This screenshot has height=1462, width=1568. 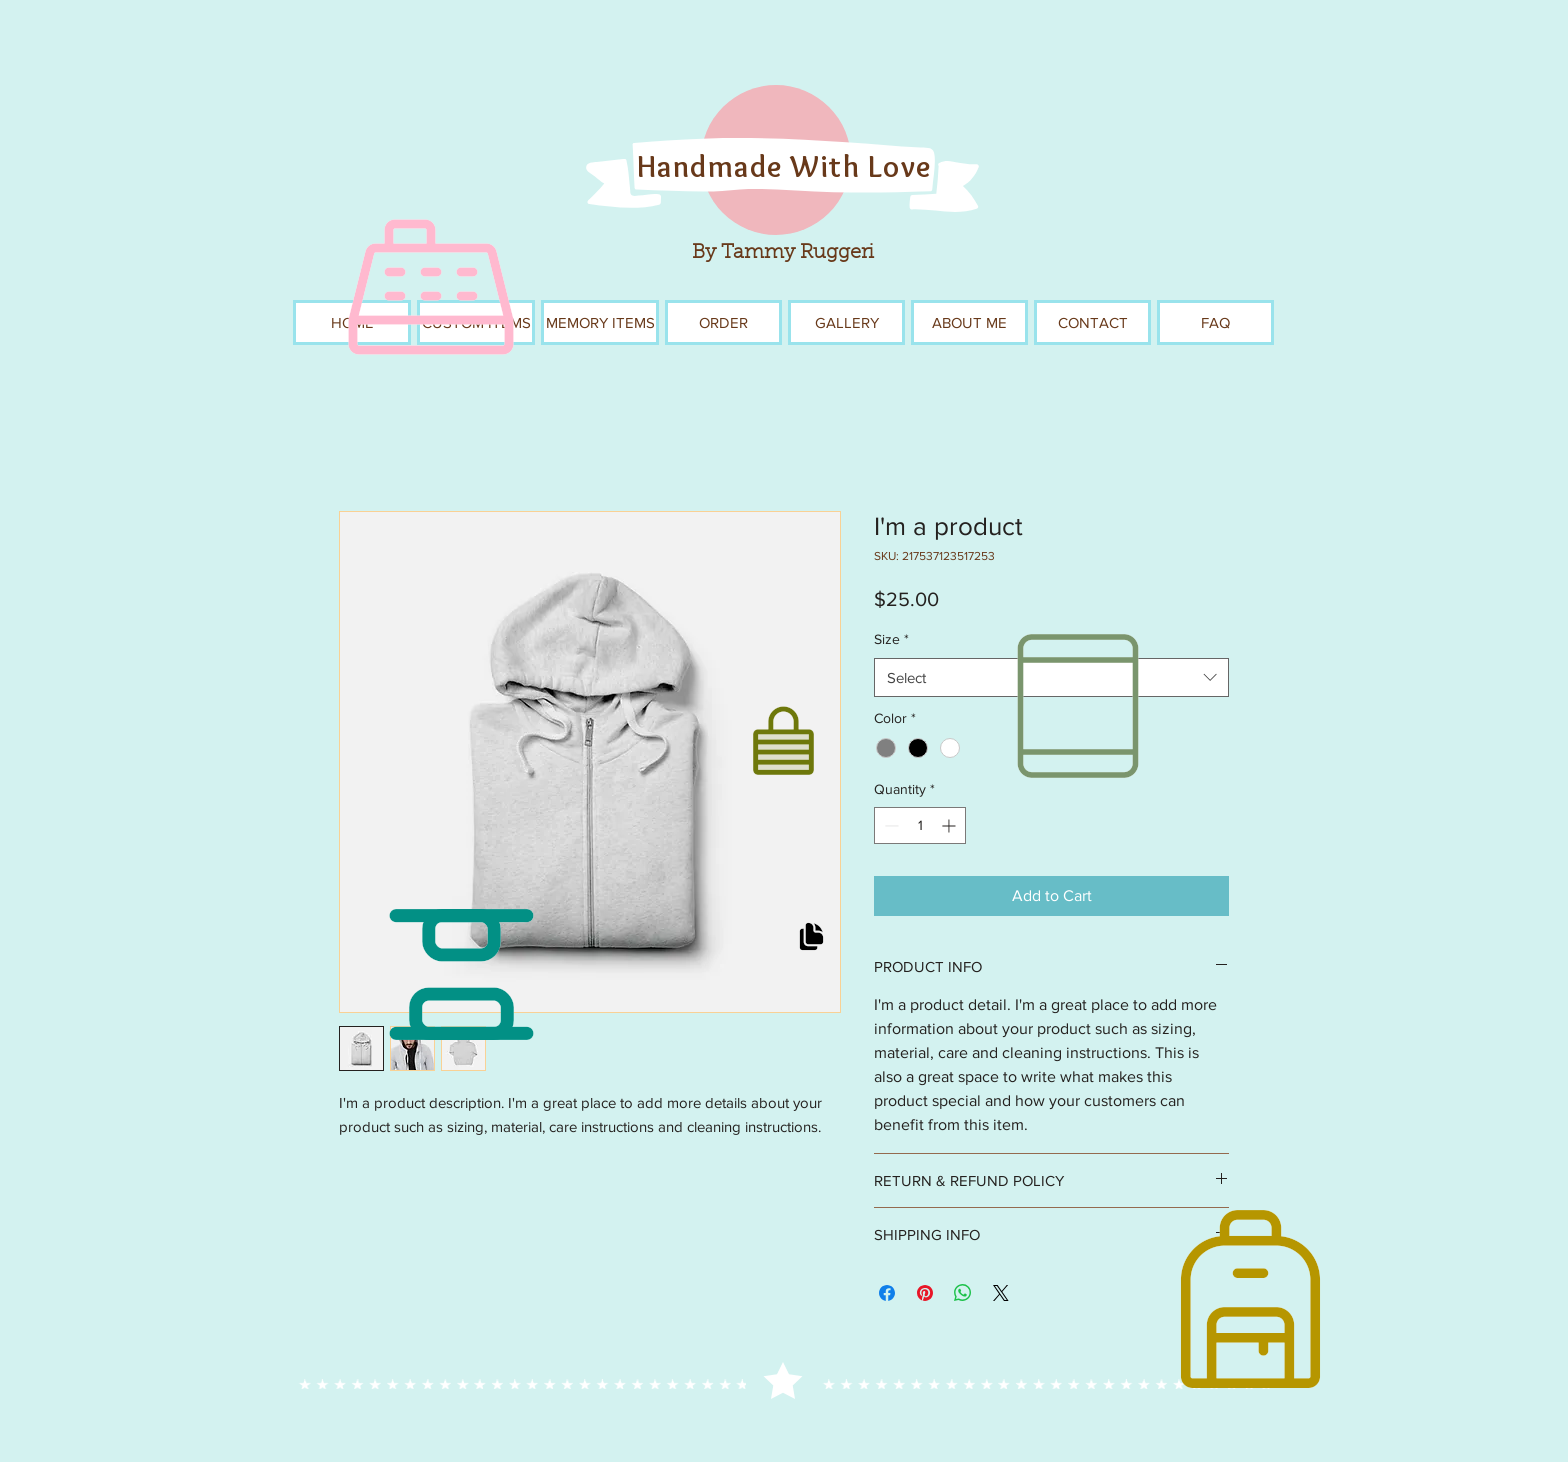 I want to click on duplicate or copy a document, so click(x=811, y=936).